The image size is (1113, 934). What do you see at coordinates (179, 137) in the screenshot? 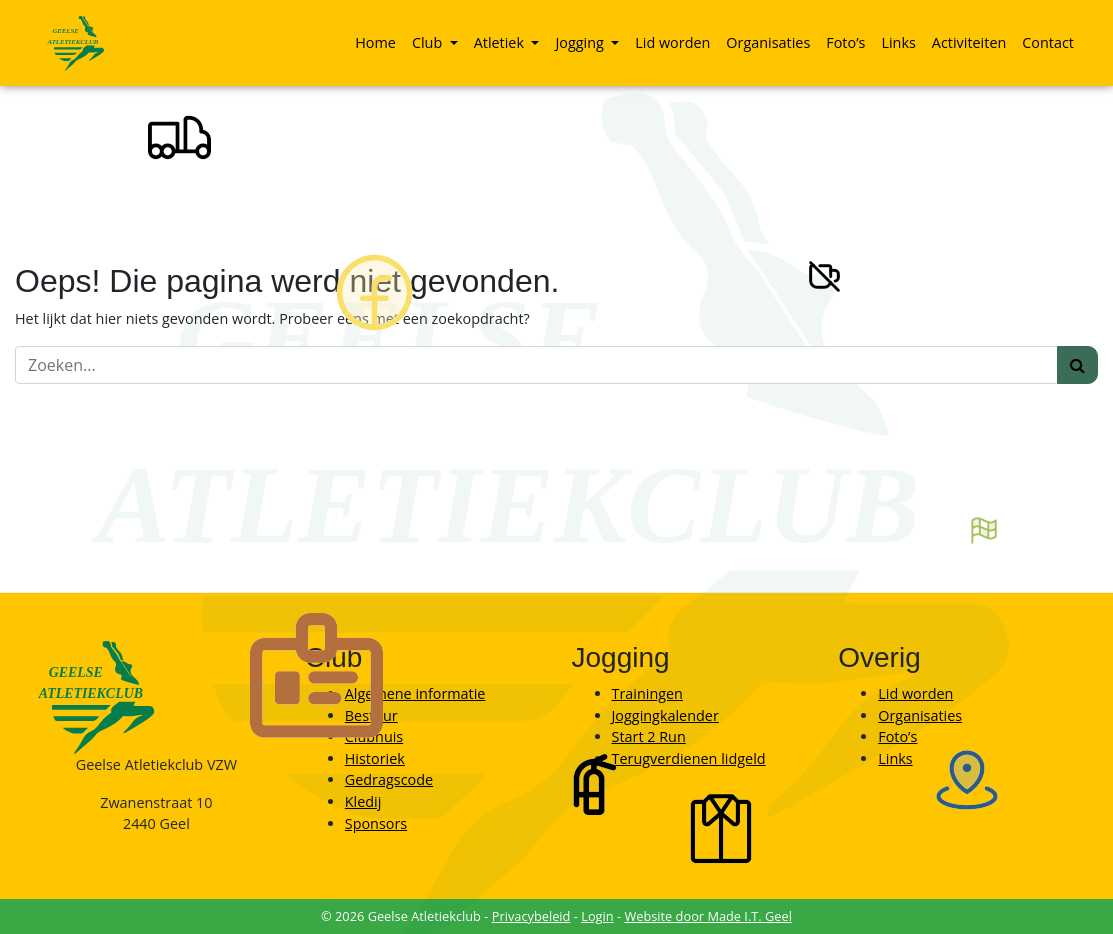
I see `track shipment or delivery status` at bounding box center [179, 137].